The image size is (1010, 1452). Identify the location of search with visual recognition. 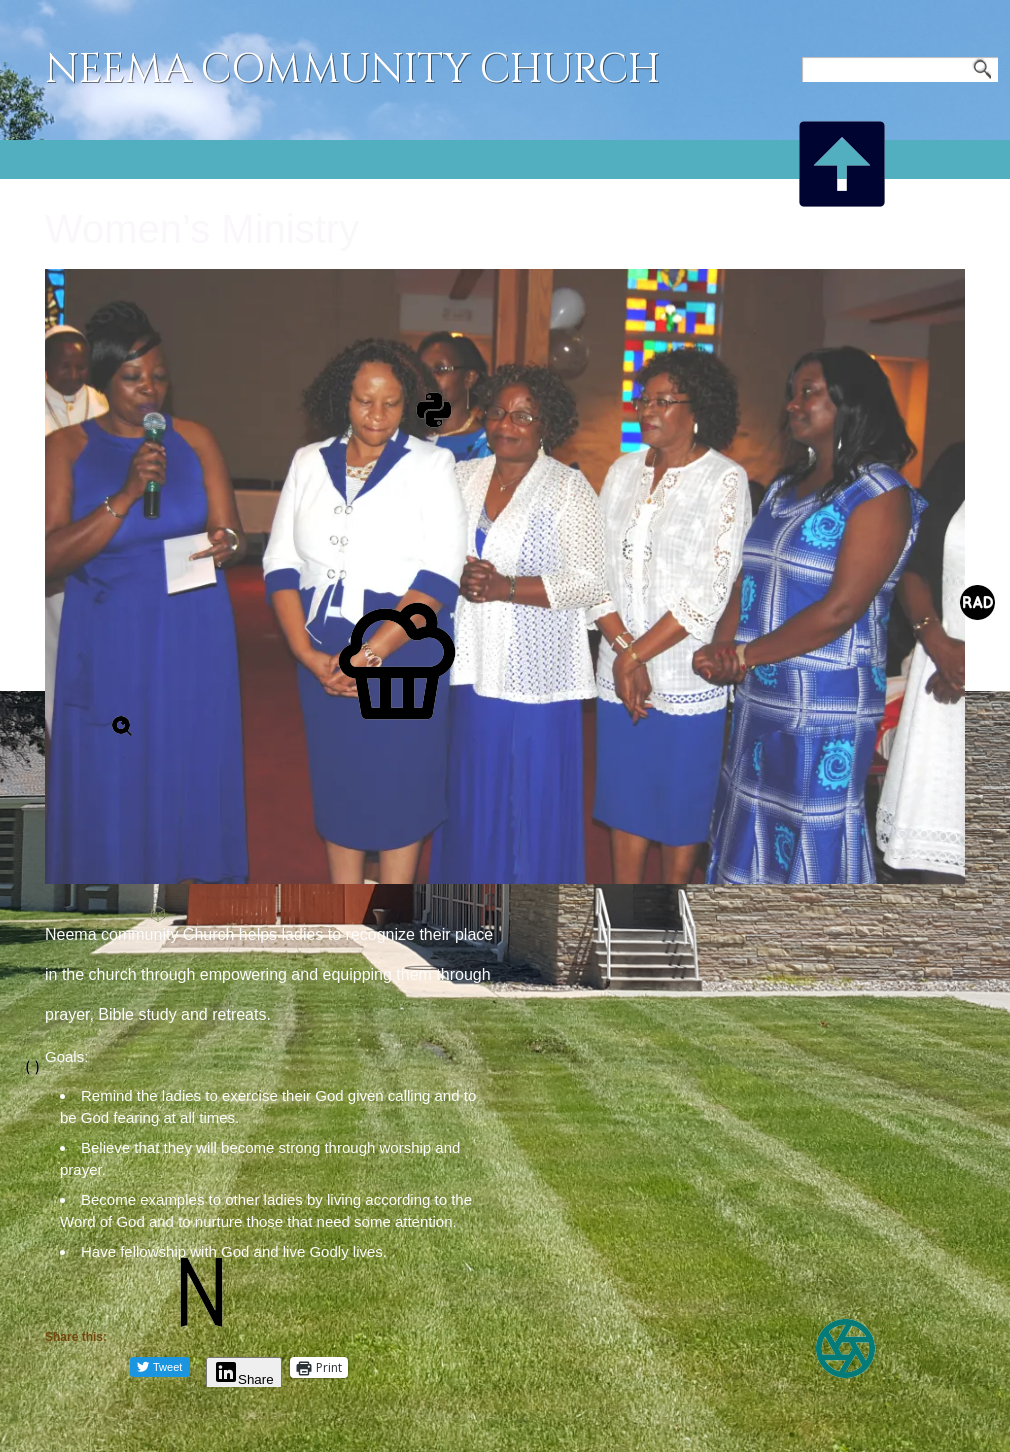
(122, 726).